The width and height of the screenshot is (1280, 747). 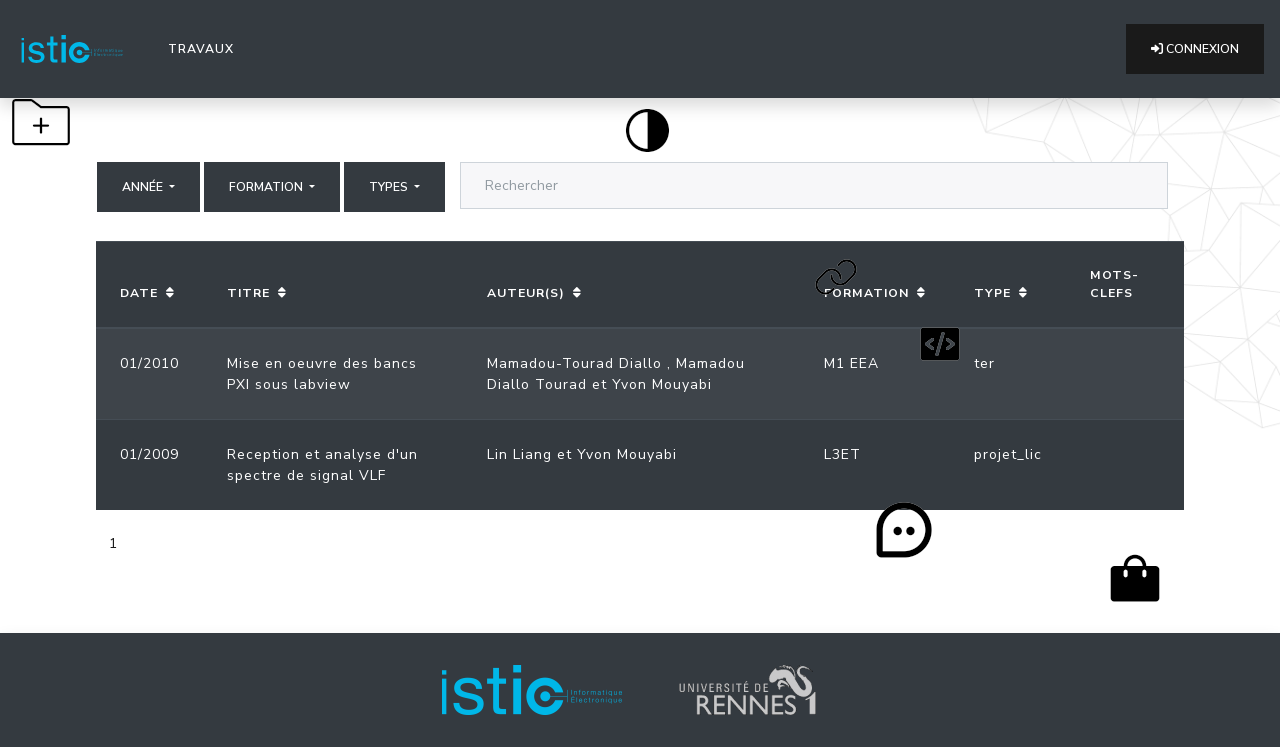 What do you see at coordinates (836, 277) in the screenshot?
I see `copy or share a link` at bounding box center [836, 277].